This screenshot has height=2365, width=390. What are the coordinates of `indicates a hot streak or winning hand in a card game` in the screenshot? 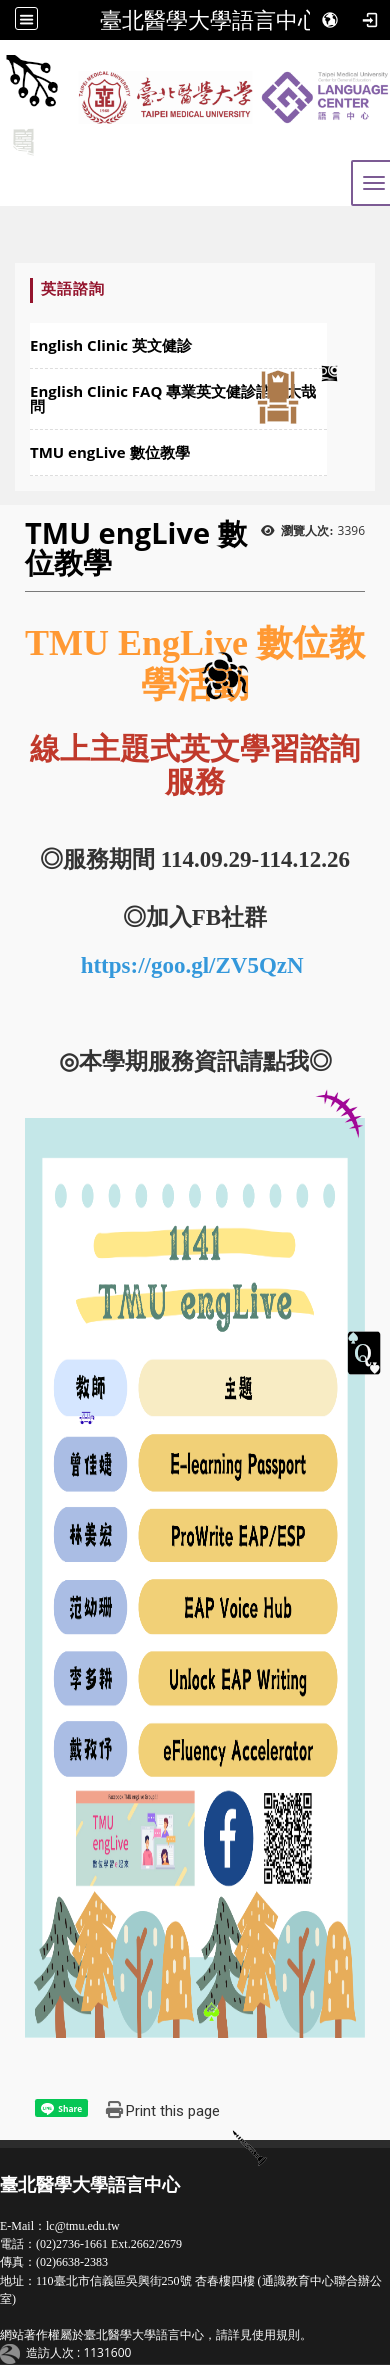 It's located at (211, 2011).